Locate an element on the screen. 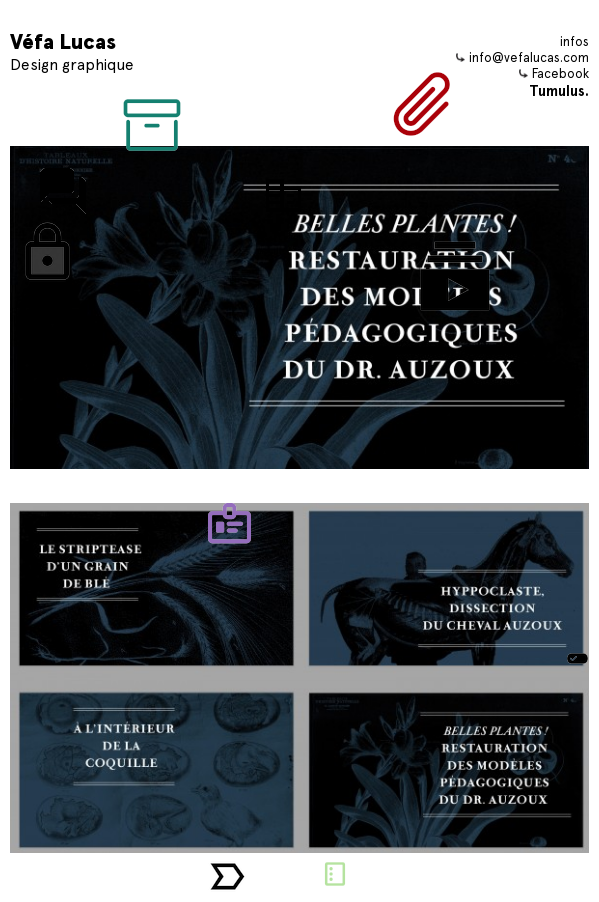 The height and width of the screenshot is (902, 599). archive this item is located at coordinates (152, 125).